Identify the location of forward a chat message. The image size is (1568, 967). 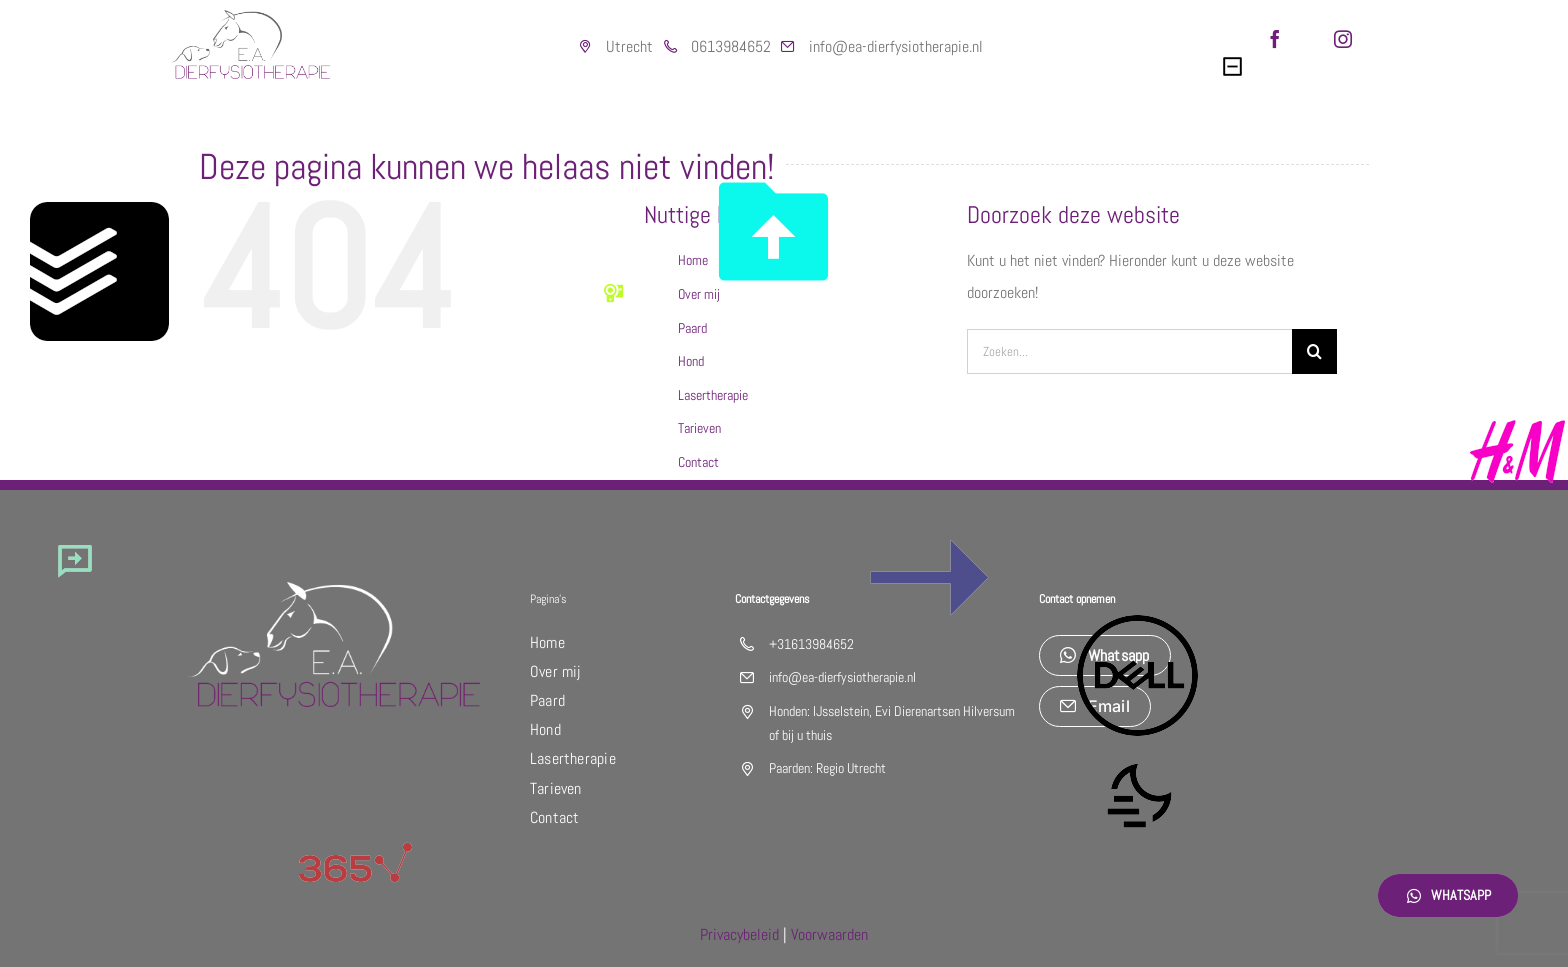
(75, 560).